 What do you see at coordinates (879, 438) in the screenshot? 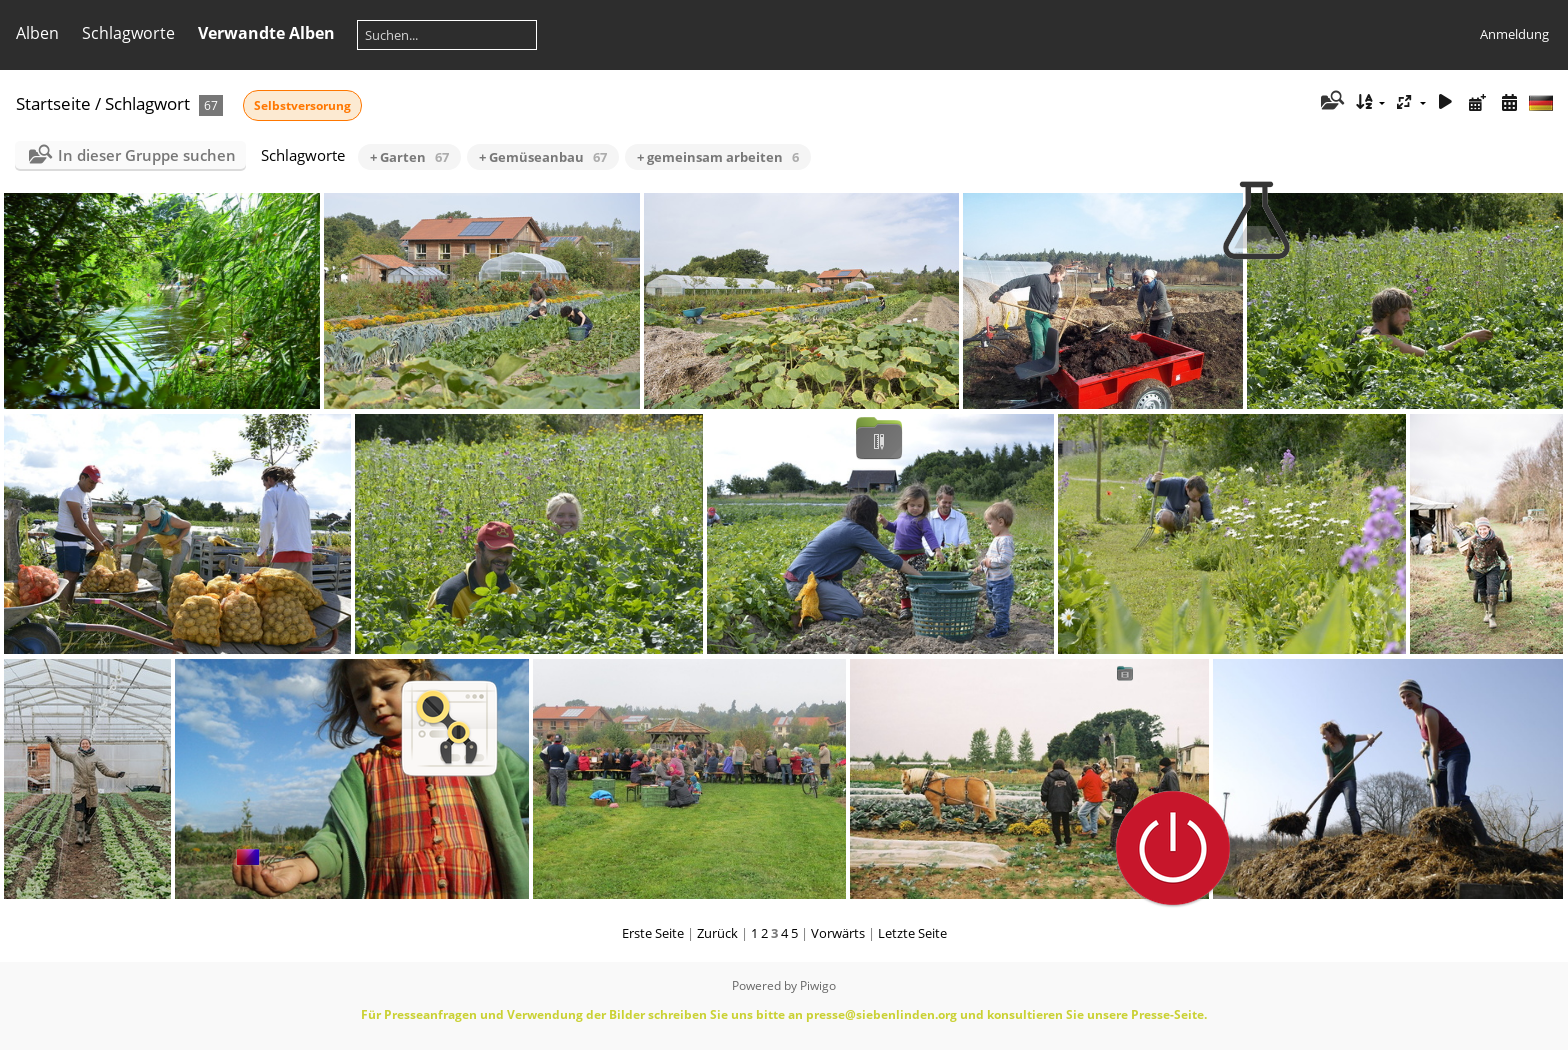
I see `open templates folder` at bounding box center [879, 438].